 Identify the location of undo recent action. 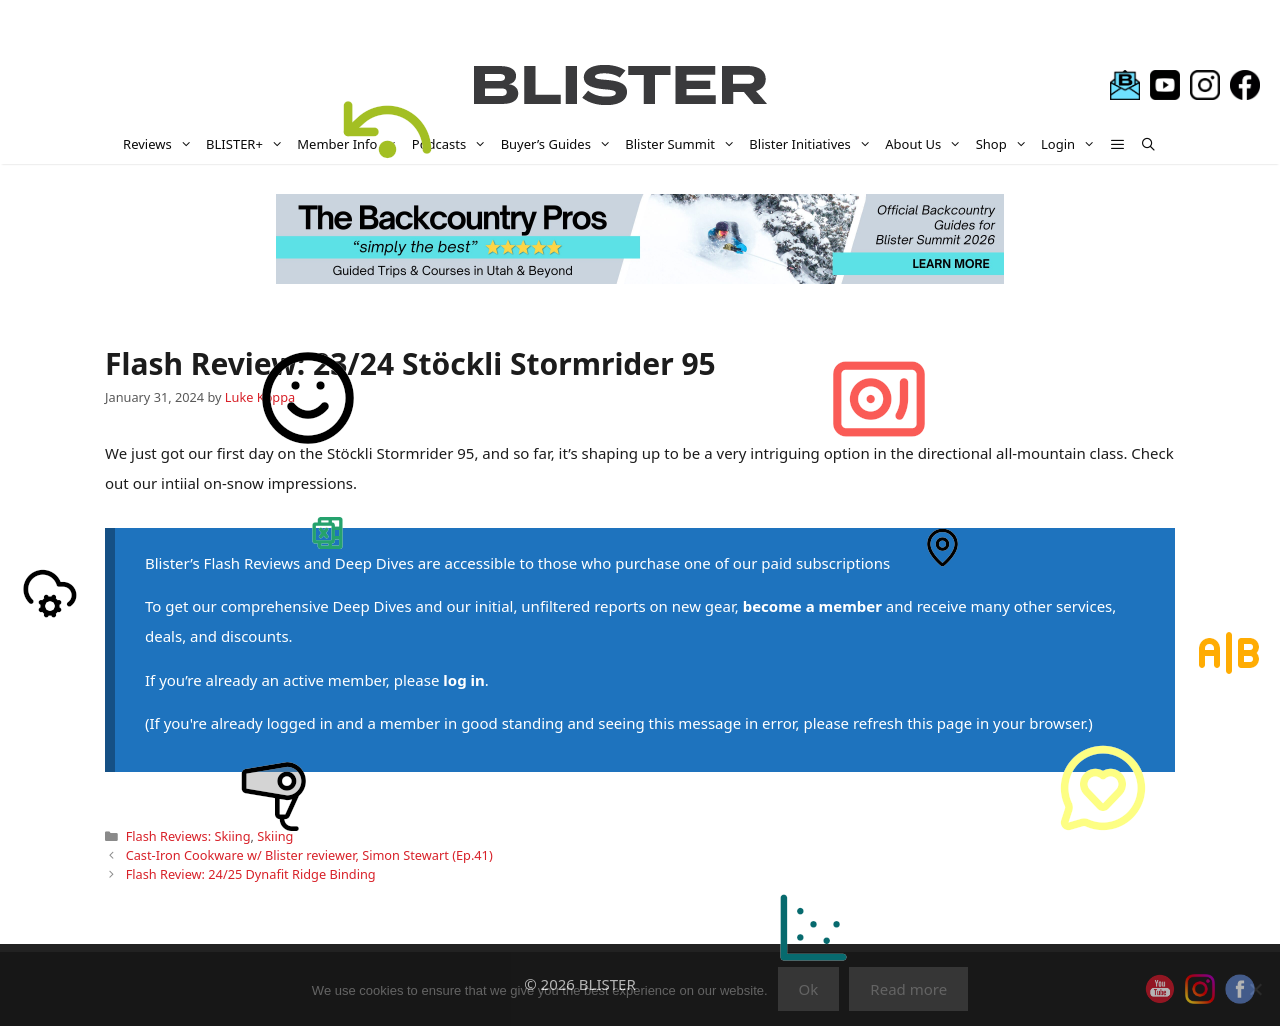
(387, 127).